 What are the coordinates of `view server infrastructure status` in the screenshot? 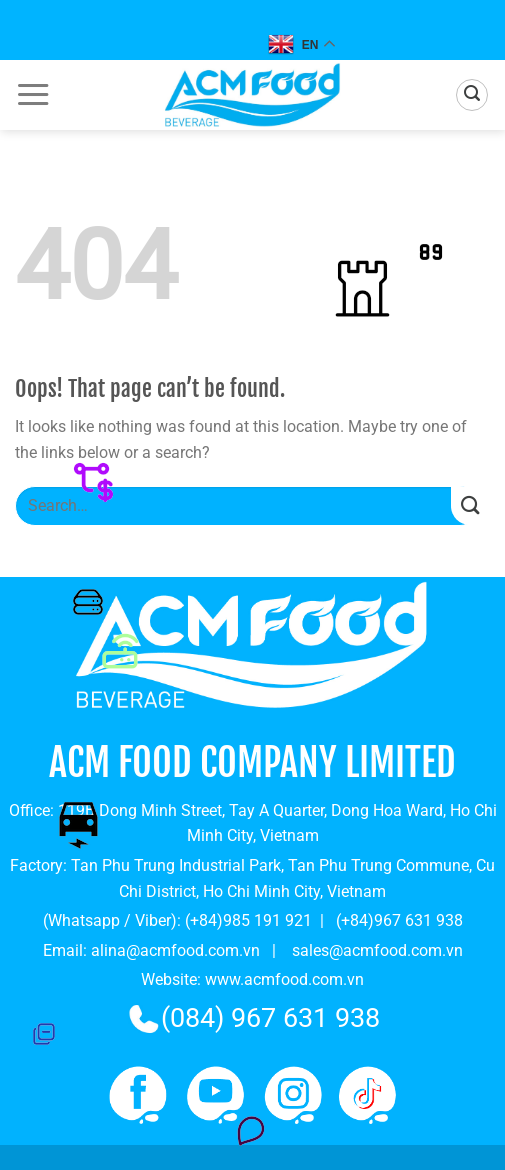 It's located at (88, 602).